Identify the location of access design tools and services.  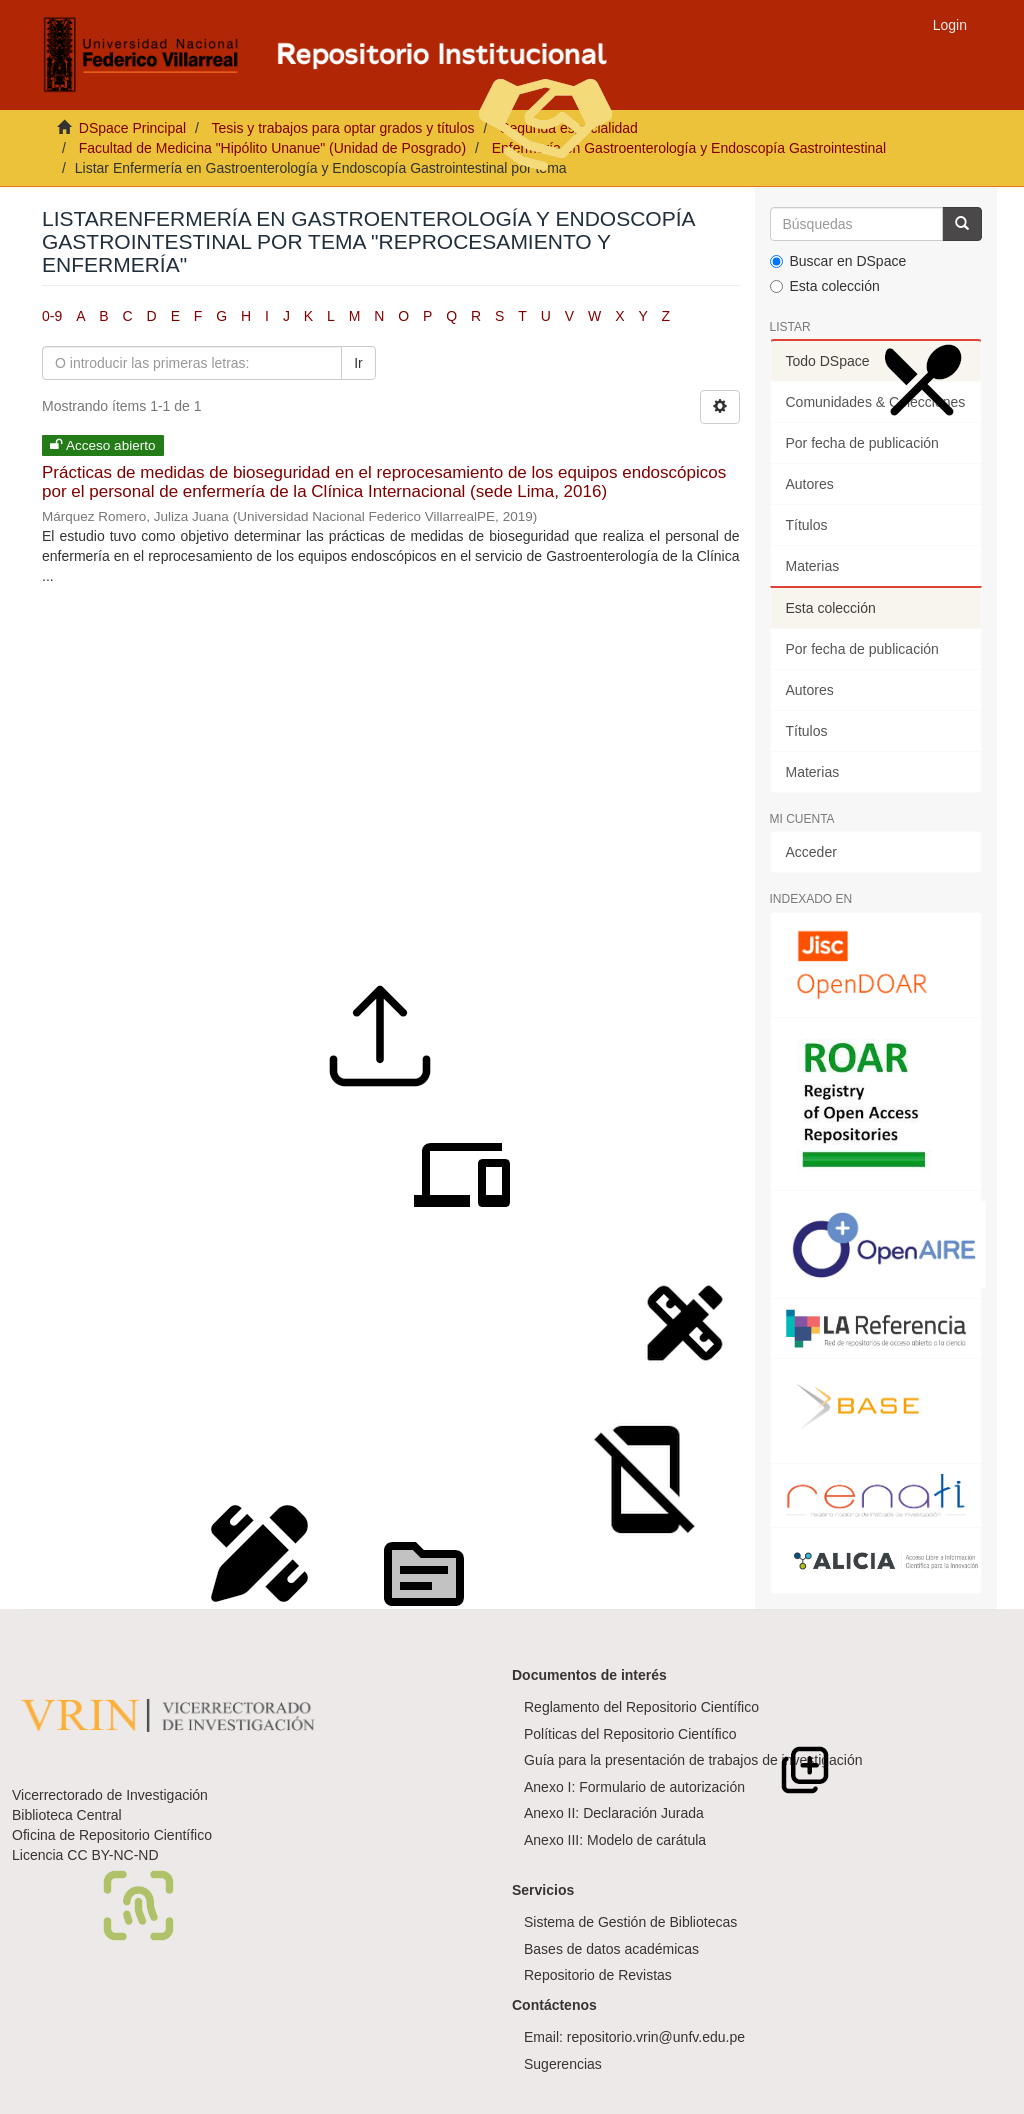
(685, 1323).